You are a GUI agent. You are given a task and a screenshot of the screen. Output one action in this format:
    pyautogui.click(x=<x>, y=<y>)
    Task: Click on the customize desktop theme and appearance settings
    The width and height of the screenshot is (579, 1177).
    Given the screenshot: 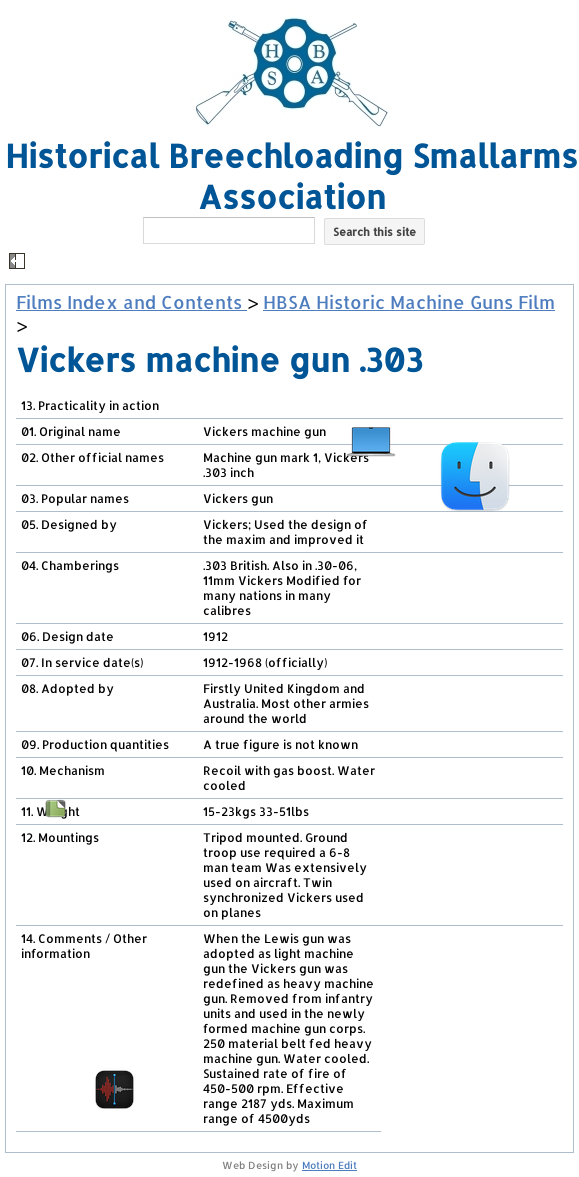 What is the action you would take?
    pyautogui.click(x=55, y=808)
    